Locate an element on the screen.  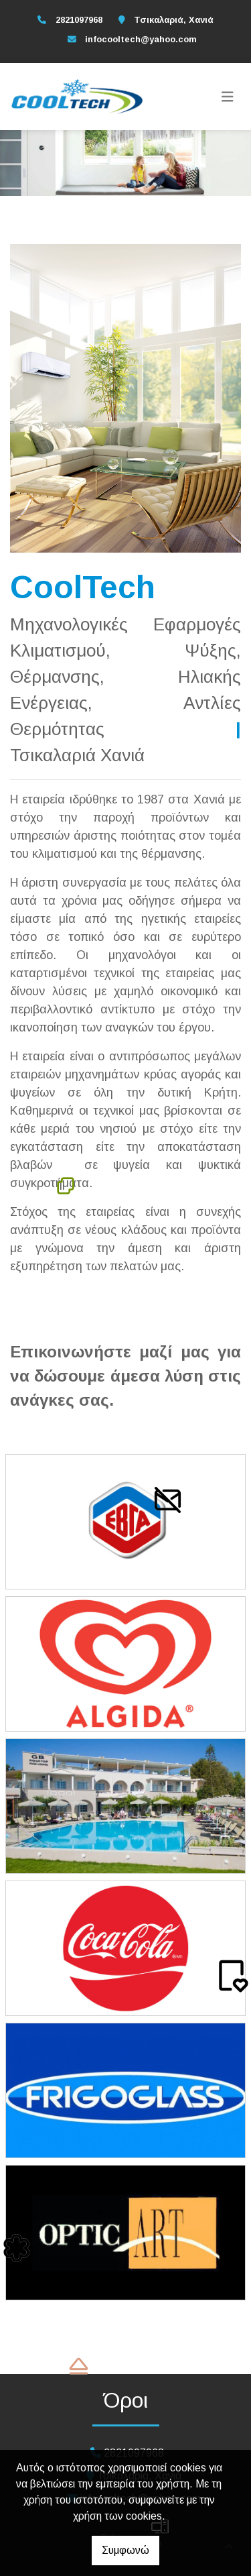
add tablet to favorites is located at coordinates (231, 1975).